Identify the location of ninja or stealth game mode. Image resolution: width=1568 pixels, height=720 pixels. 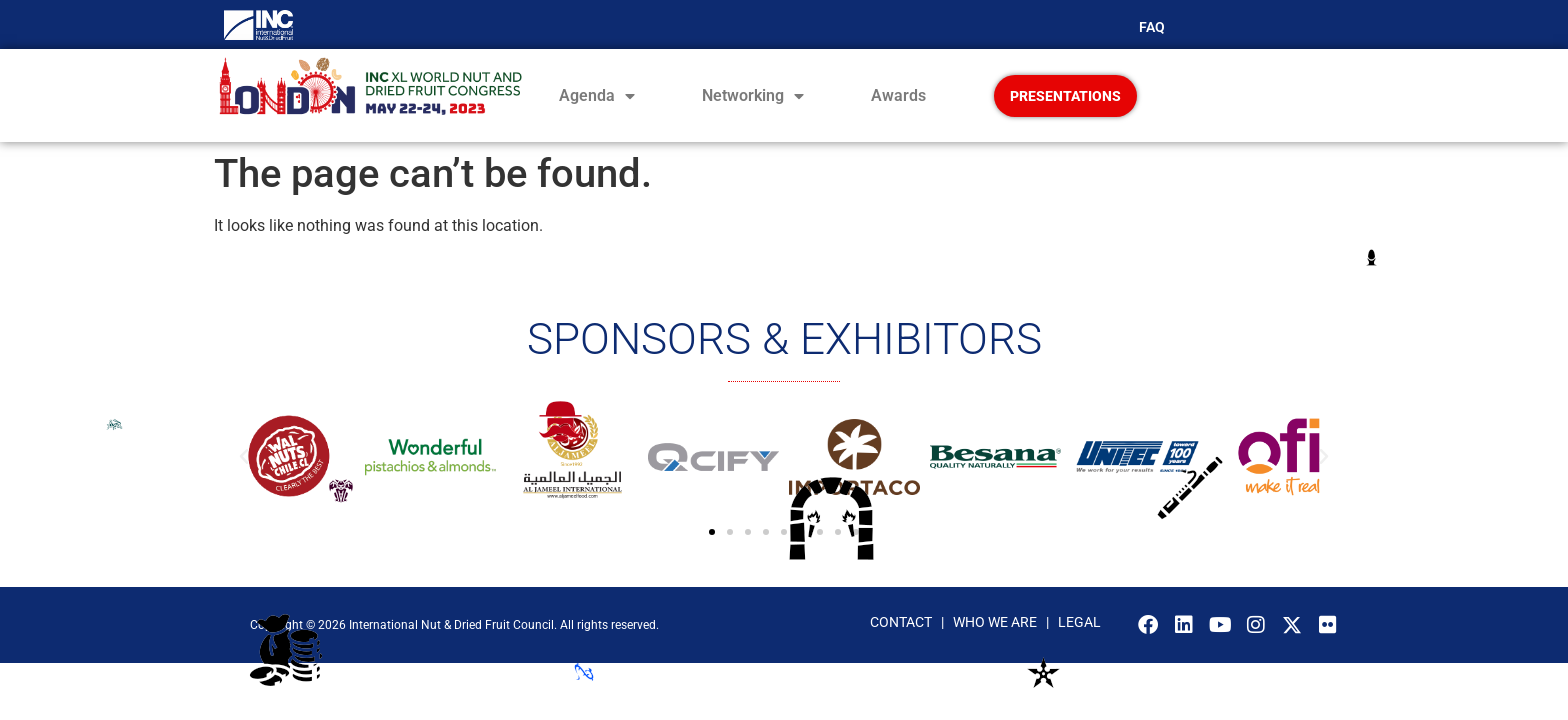
(1043, 672).